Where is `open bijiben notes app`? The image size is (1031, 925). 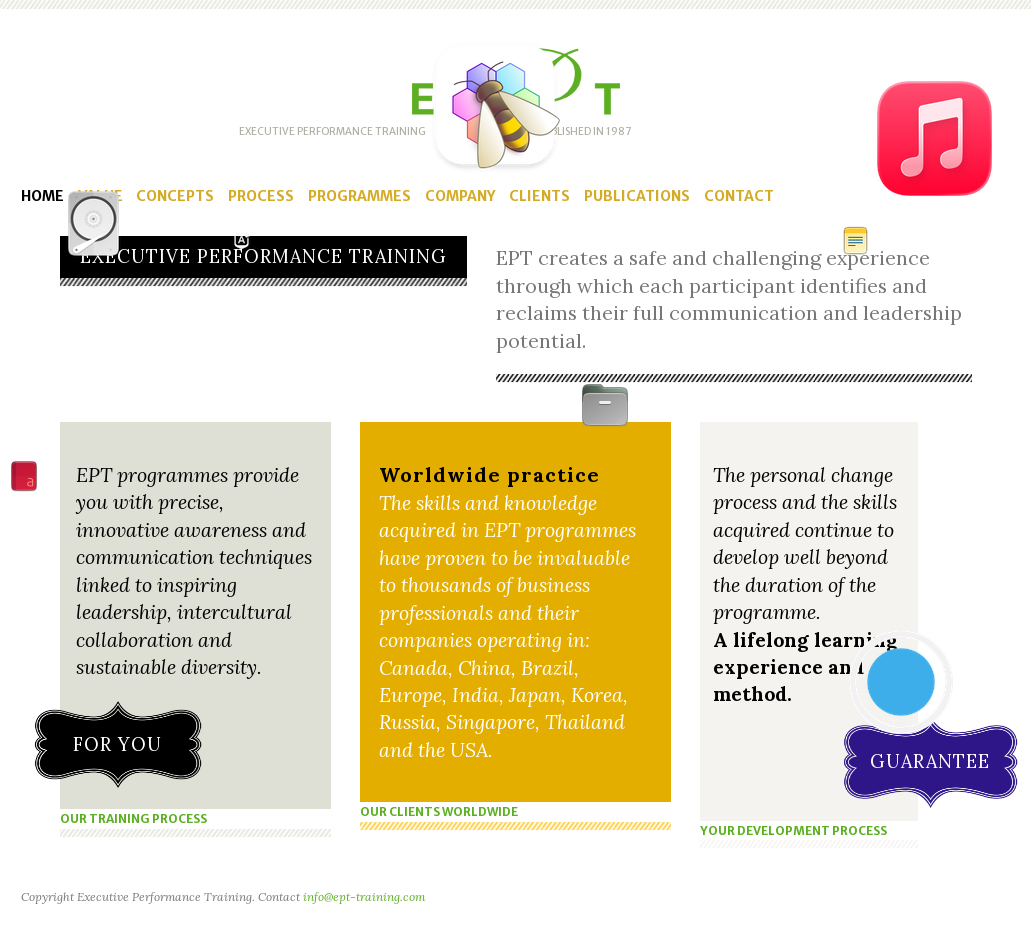
open bijiben notes app is located at coordinates (855, 240).